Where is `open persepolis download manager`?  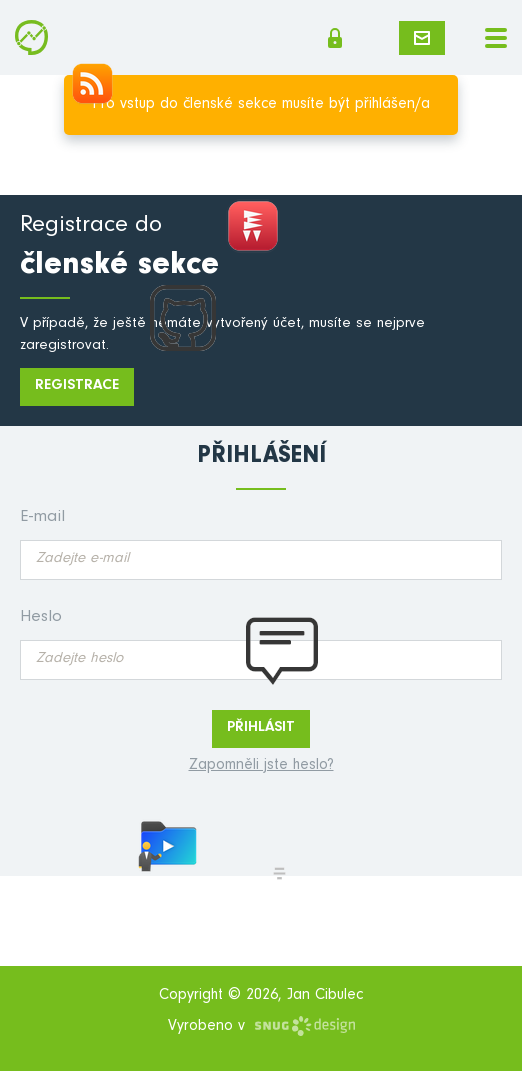 open persepolis download manager is located at coordinates (253, 226).